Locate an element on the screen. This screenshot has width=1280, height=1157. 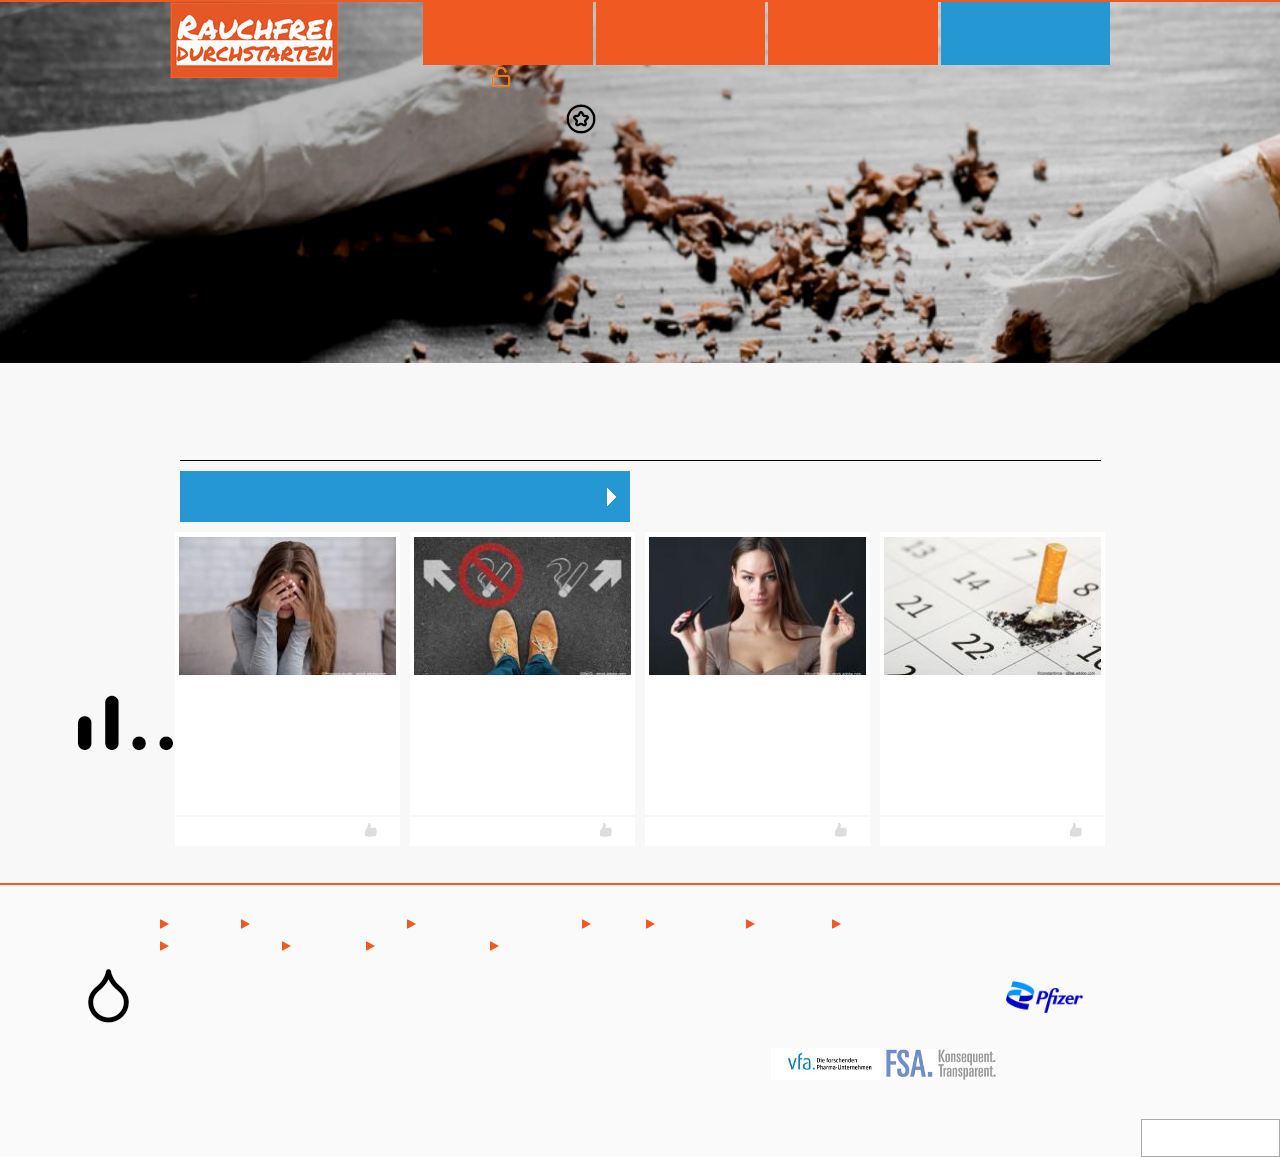
indicates moderate signal strength is located at coordinates (125, 702).